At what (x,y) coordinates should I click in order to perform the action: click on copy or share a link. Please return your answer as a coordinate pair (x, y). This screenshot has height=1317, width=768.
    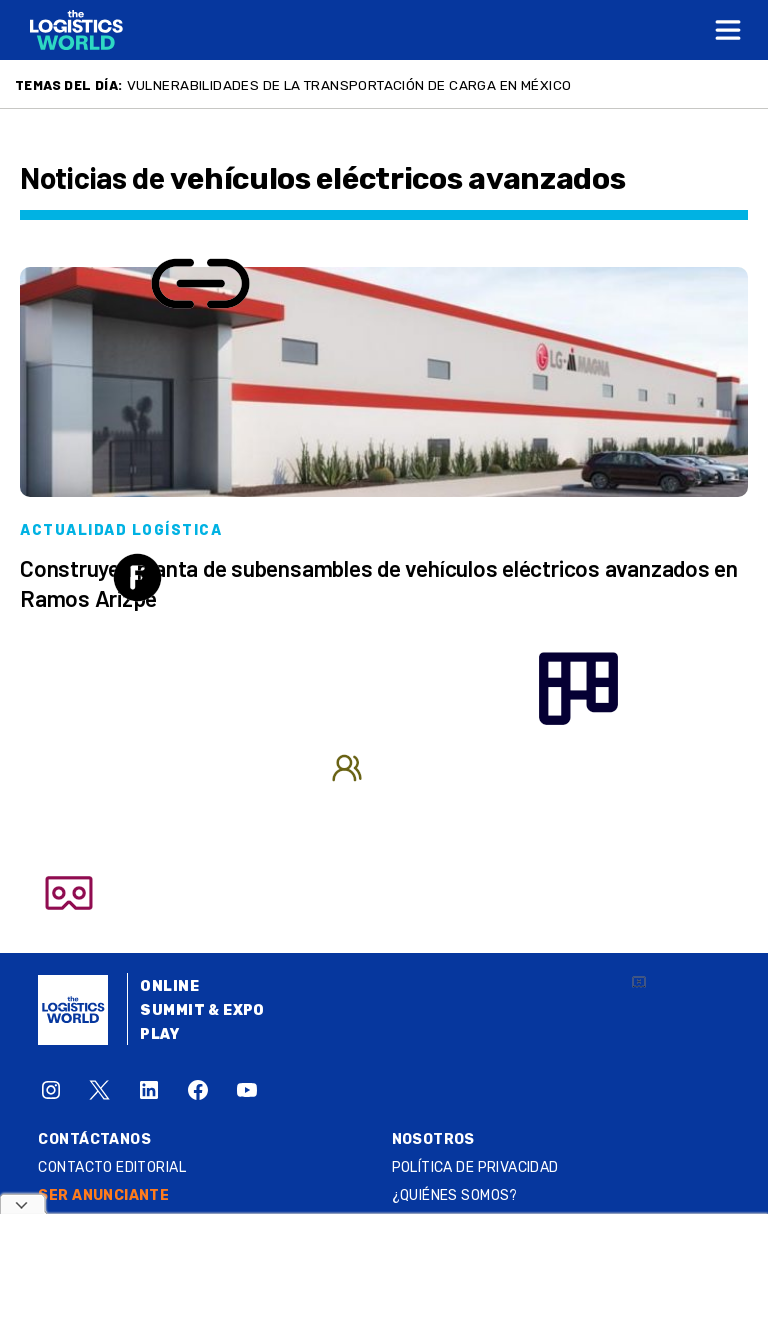
    Looking at the image, I should click on (200, 283).